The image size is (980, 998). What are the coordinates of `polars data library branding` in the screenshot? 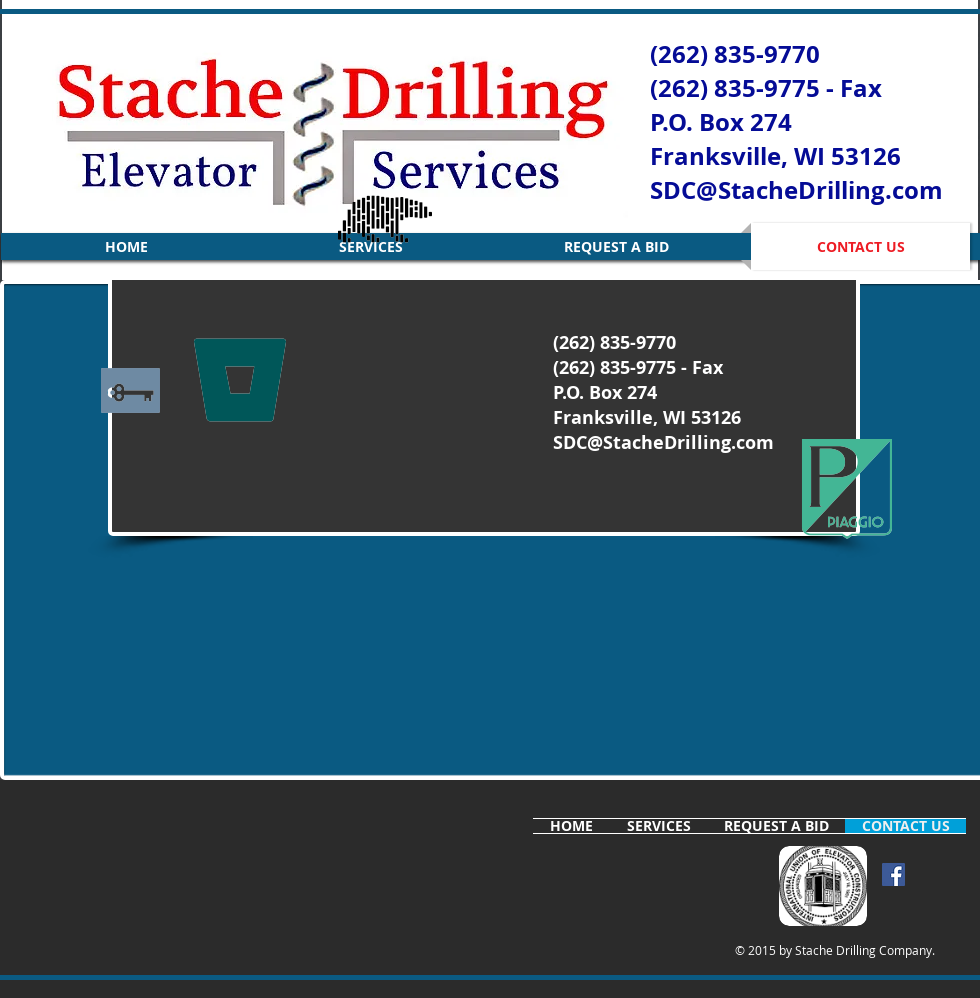 It's located at (385, 219).